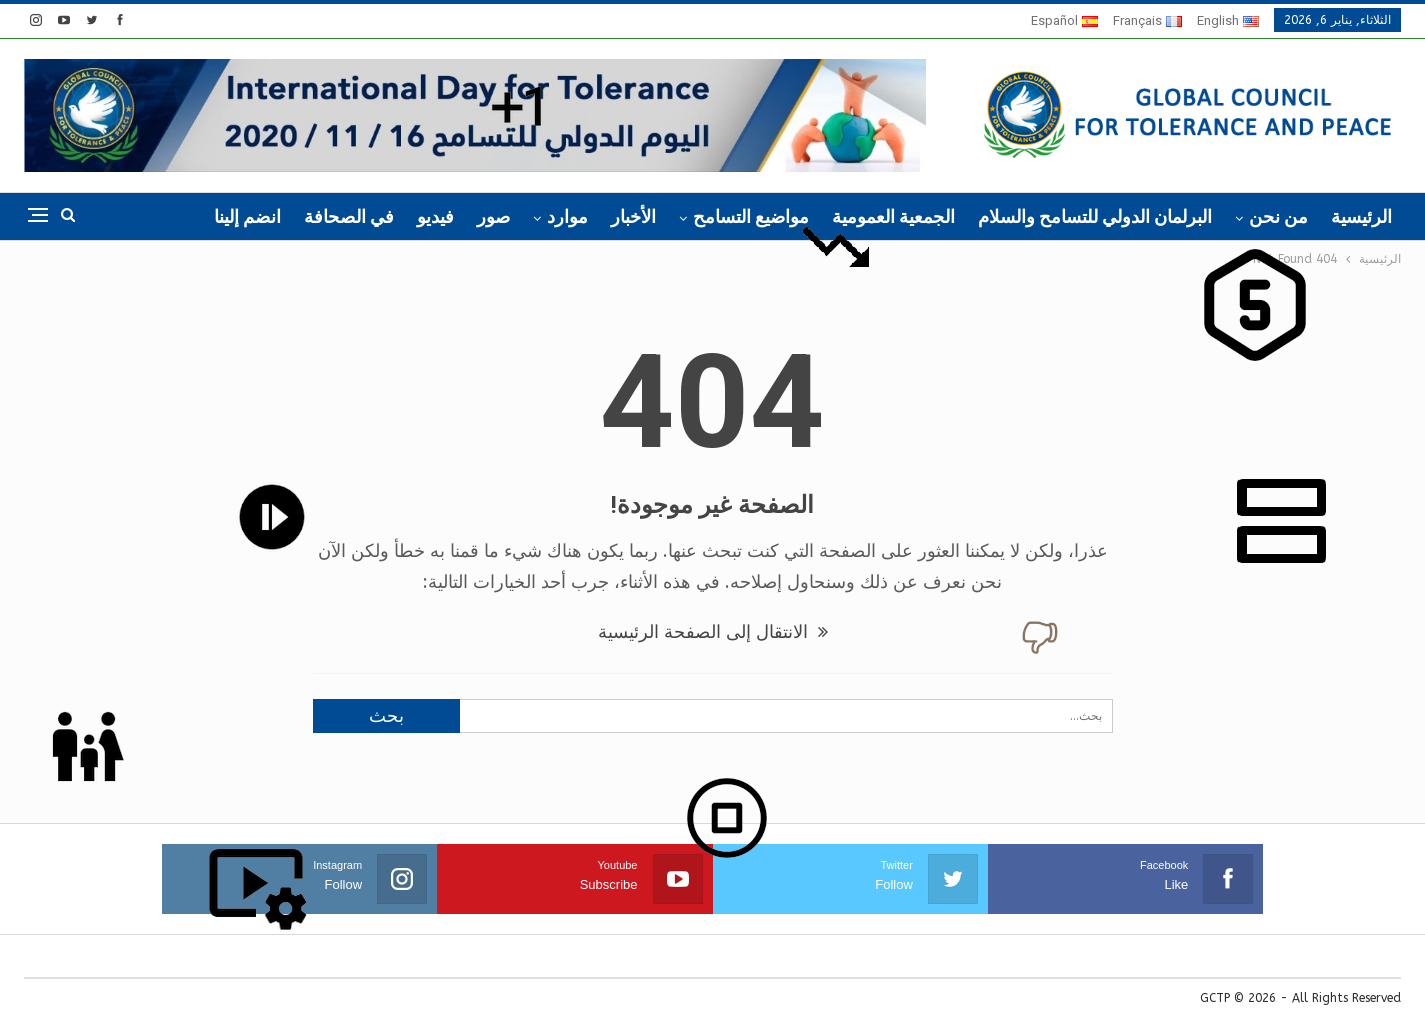 The width and height of the screenshot is (1425, 1029). Describe the element at coordinates (1040, 636) in the screenshot. I see `dislike or downvote content` at that location.